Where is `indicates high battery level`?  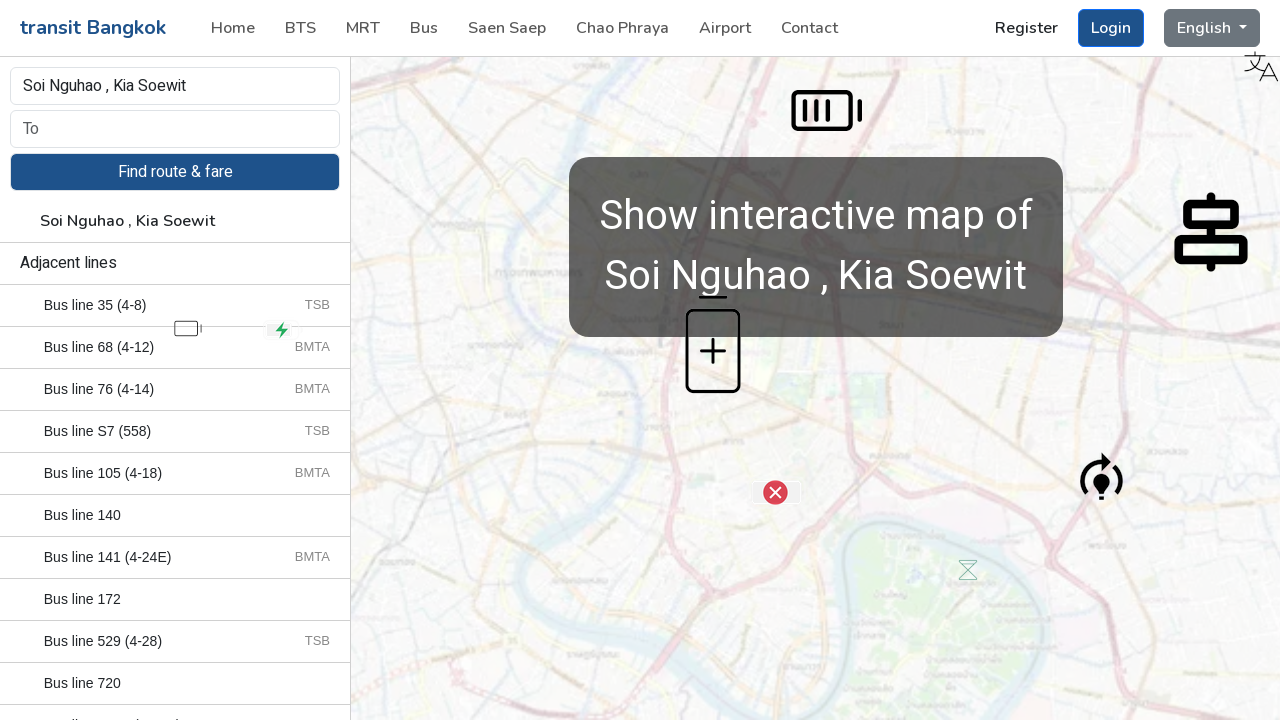 indicates high battery level is located at coordinates (825, 110).